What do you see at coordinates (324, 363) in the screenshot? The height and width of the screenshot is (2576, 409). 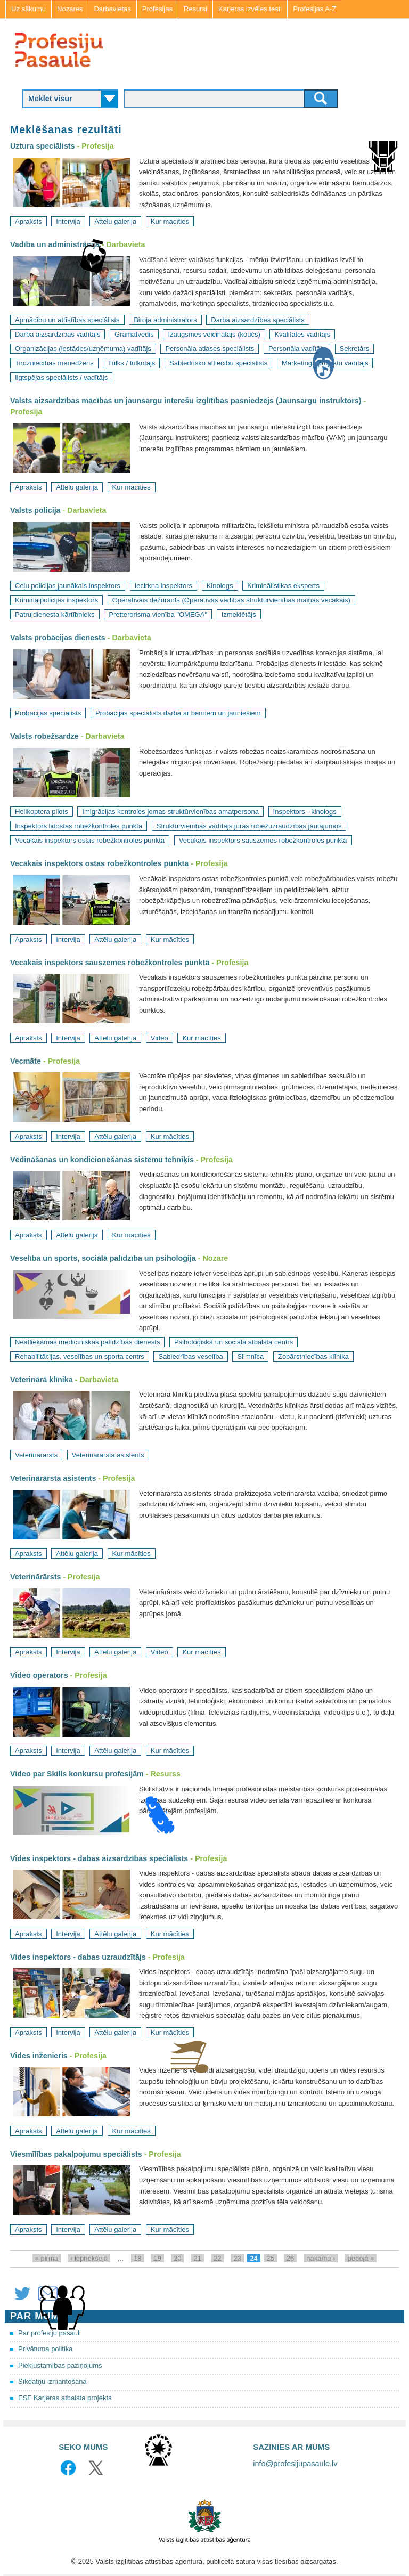 I see `access karaoke or singing features` at bounding box center [324, 363].